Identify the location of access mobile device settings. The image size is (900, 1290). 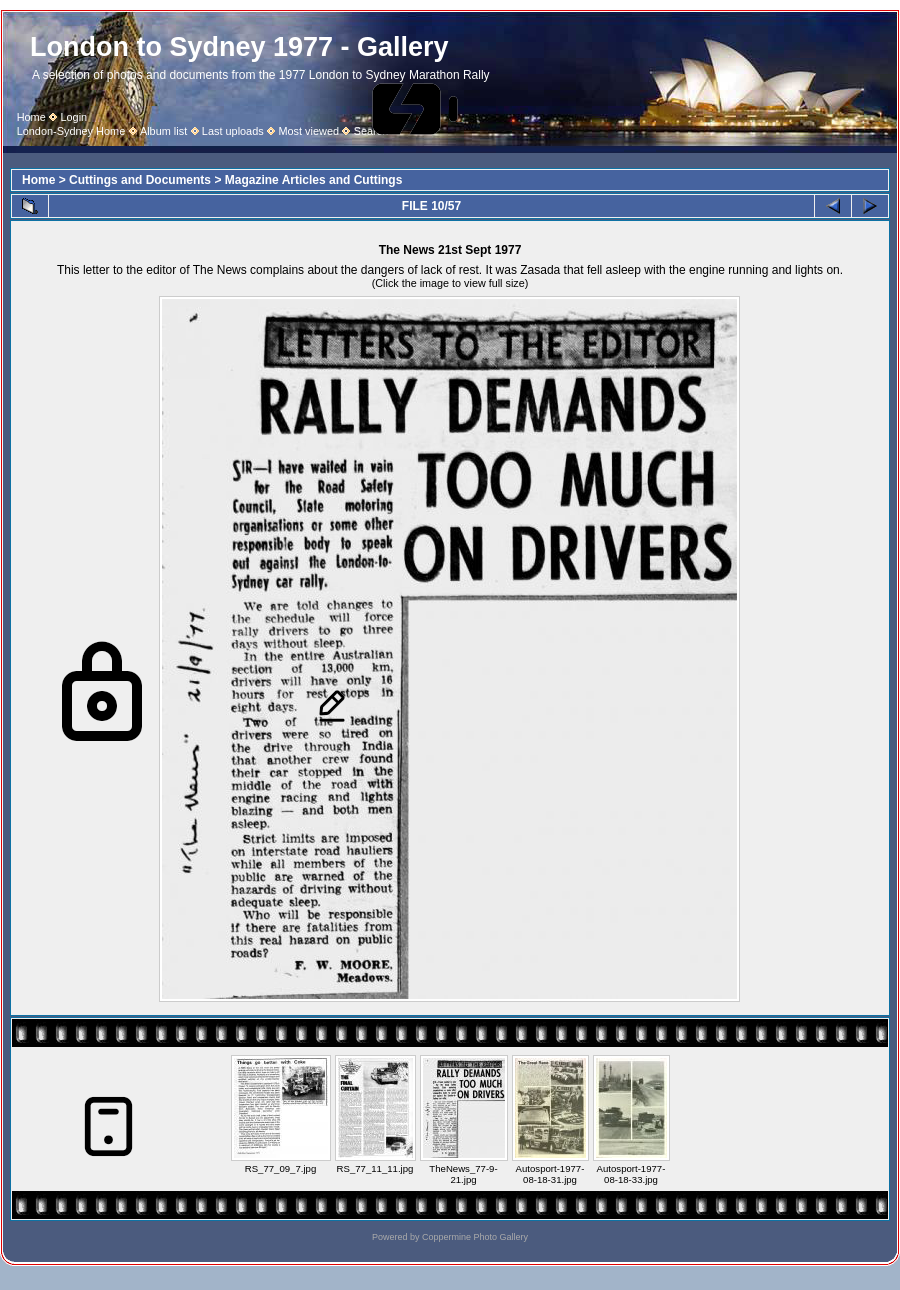
(108, 1126).